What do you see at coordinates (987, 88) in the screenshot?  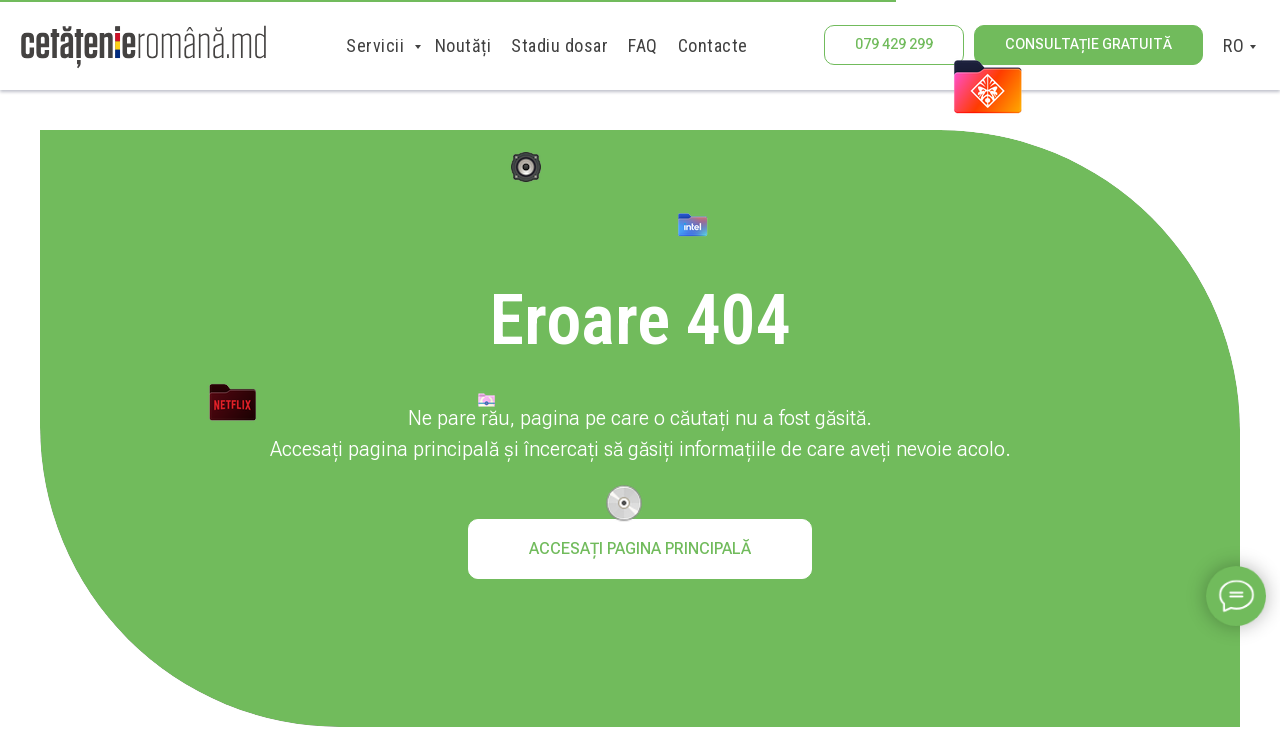 I see `open HP Omen gaming software folder` at bounding box center [987, 88].